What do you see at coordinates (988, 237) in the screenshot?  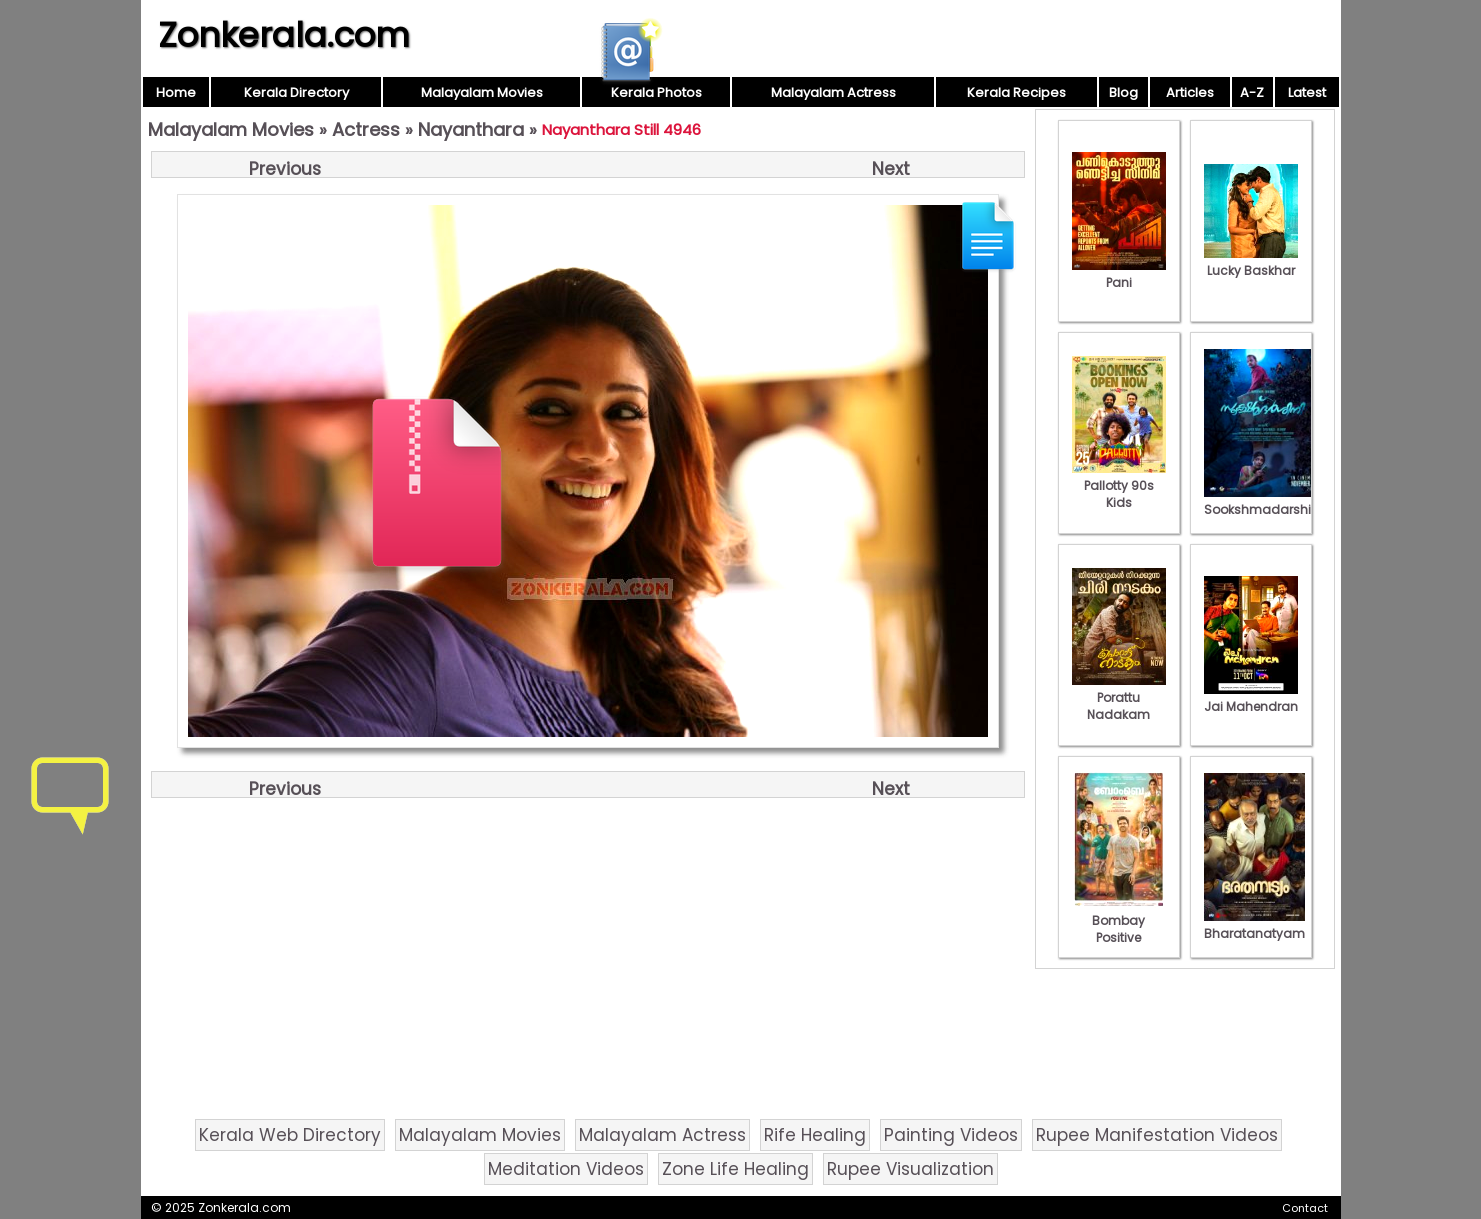 I see `open a text document or word processing file` at bounding box center [988, 237].